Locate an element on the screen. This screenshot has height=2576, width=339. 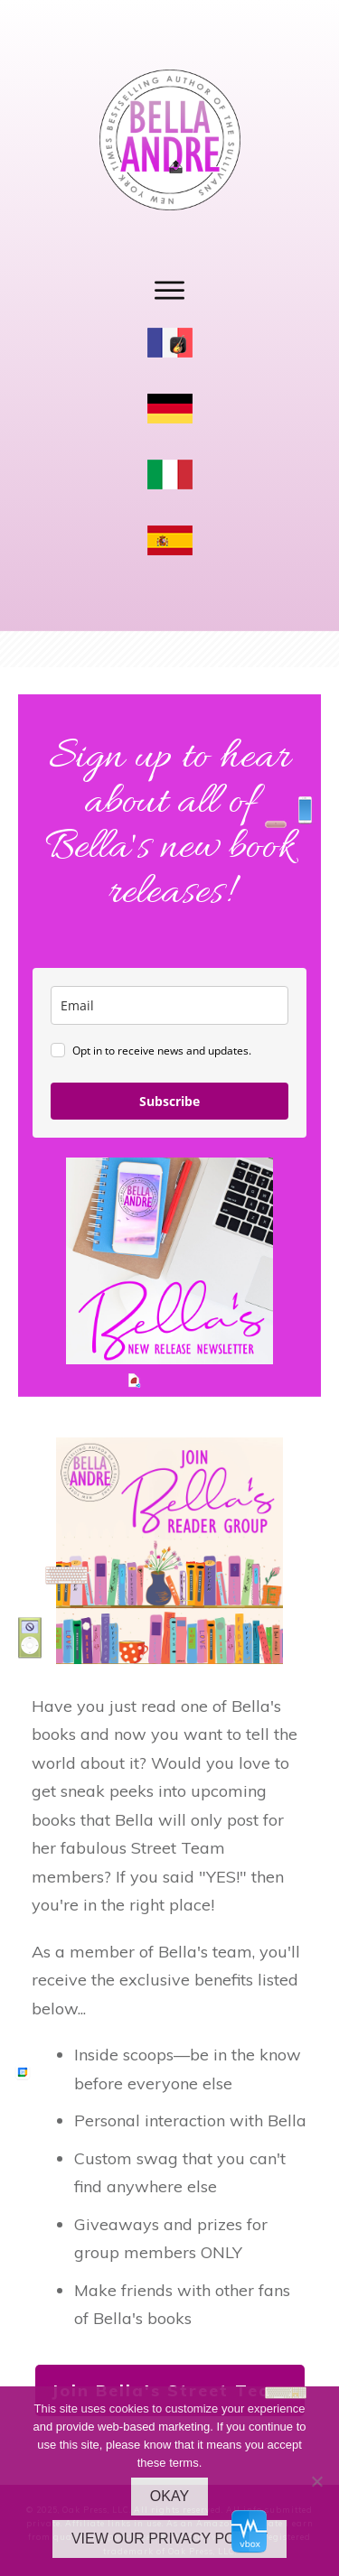
connect or manage an iPhone device is located at coordinates (305, 810).